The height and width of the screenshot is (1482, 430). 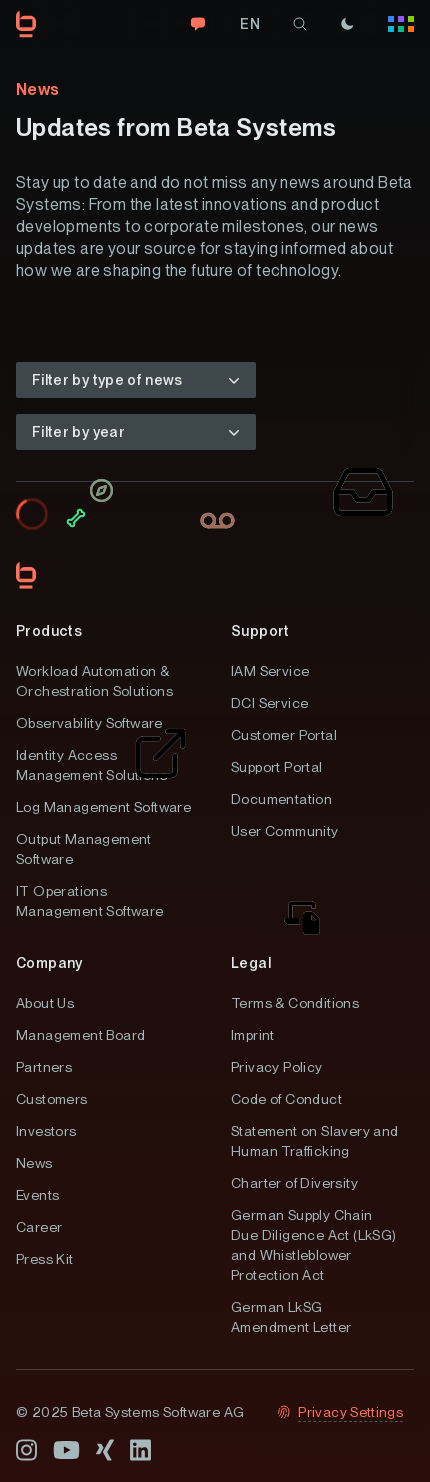 What do you see at coordinates (160, 753) in the screenshot?
I see `open link in a new tab or window` at bounding box center [160, 753].